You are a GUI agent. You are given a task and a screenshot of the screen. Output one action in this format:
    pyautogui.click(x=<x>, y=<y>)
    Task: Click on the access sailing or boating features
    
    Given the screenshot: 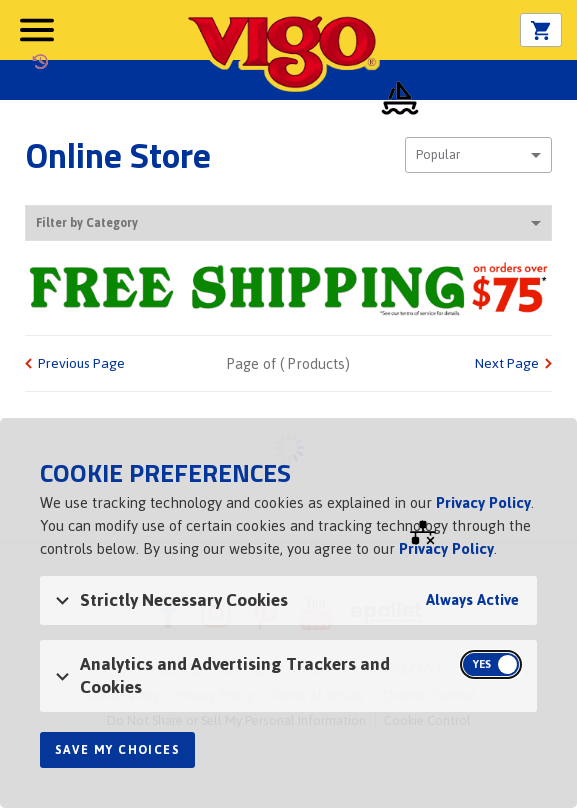 What is the action you would take?
    pyautogui.click(x=400, y=98)
    